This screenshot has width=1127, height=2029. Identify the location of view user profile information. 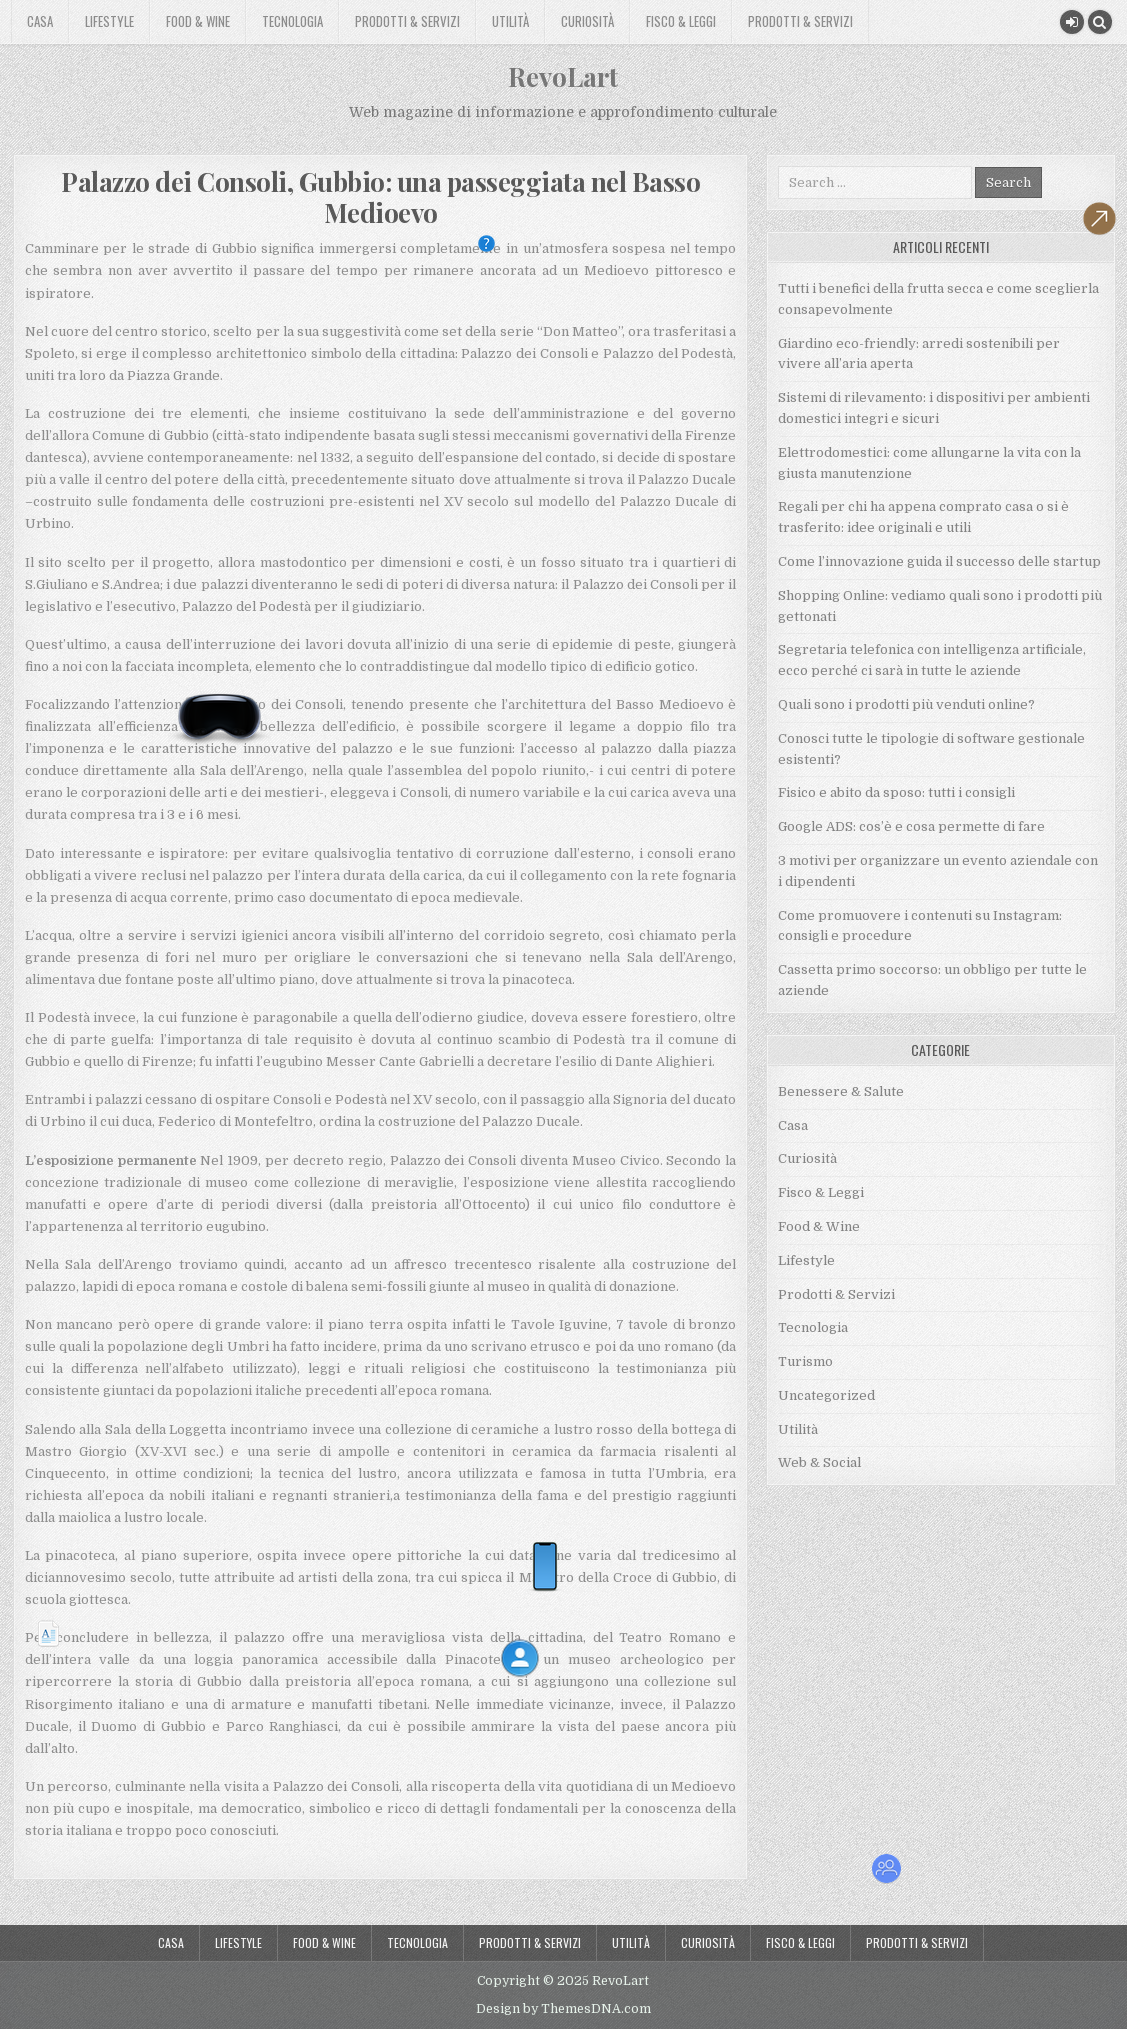
(520, 1658).